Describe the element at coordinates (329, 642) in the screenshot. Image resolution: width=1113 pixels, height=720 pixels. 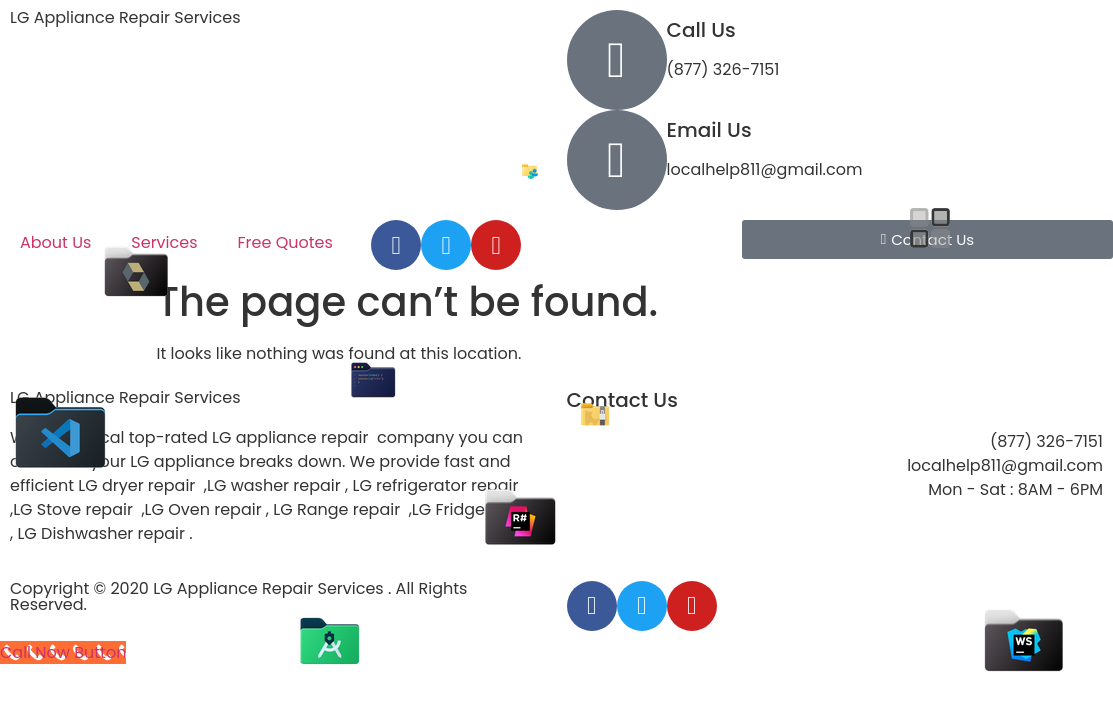
I see `open android studio project folder` at that location.